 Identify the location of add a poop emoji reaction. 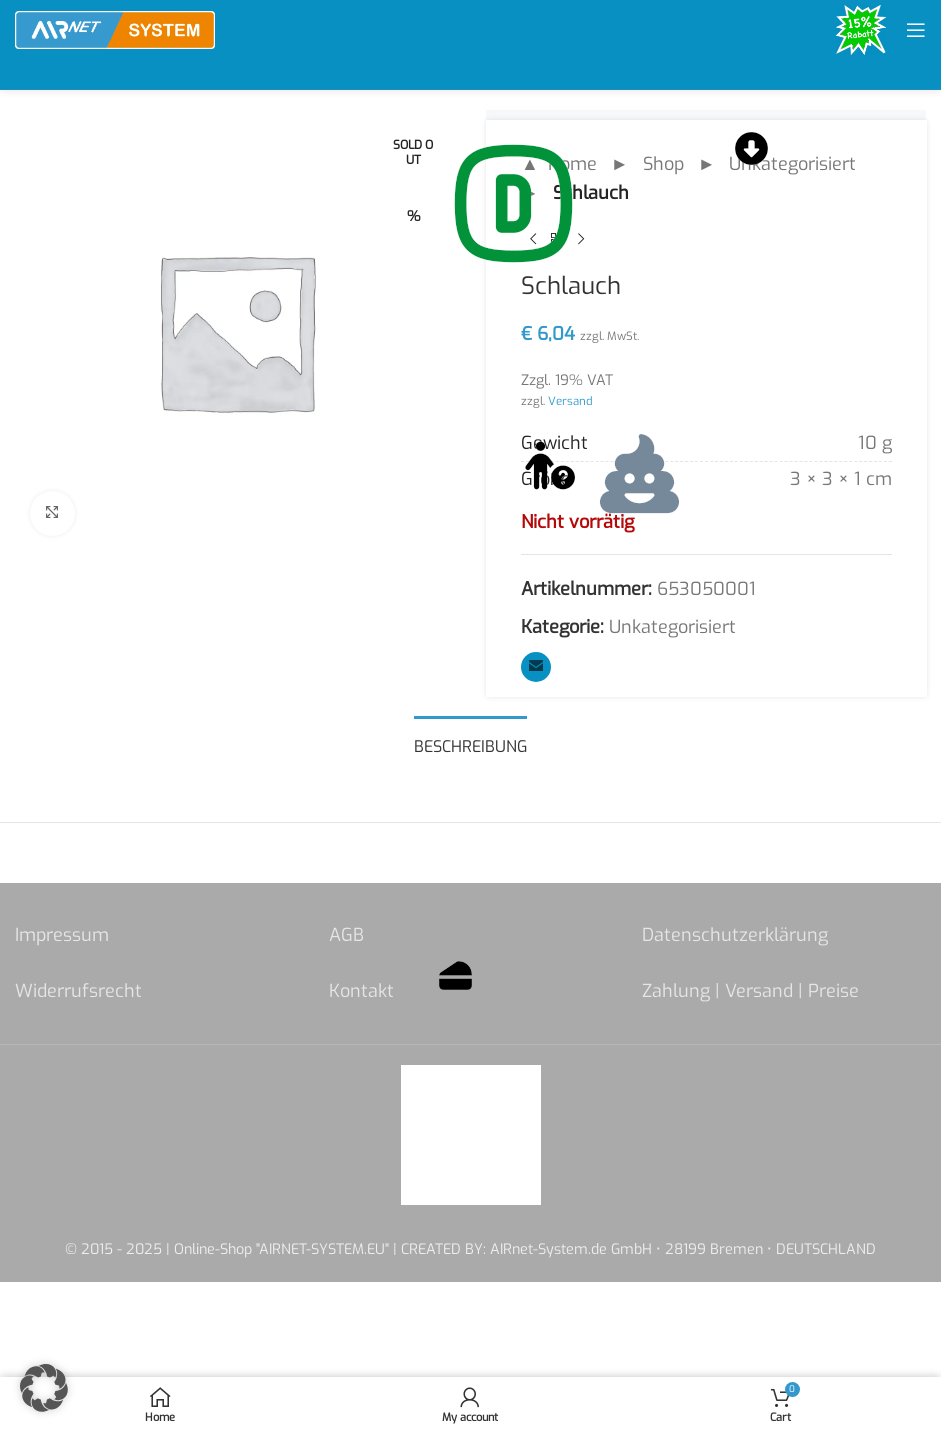
(639, 473).